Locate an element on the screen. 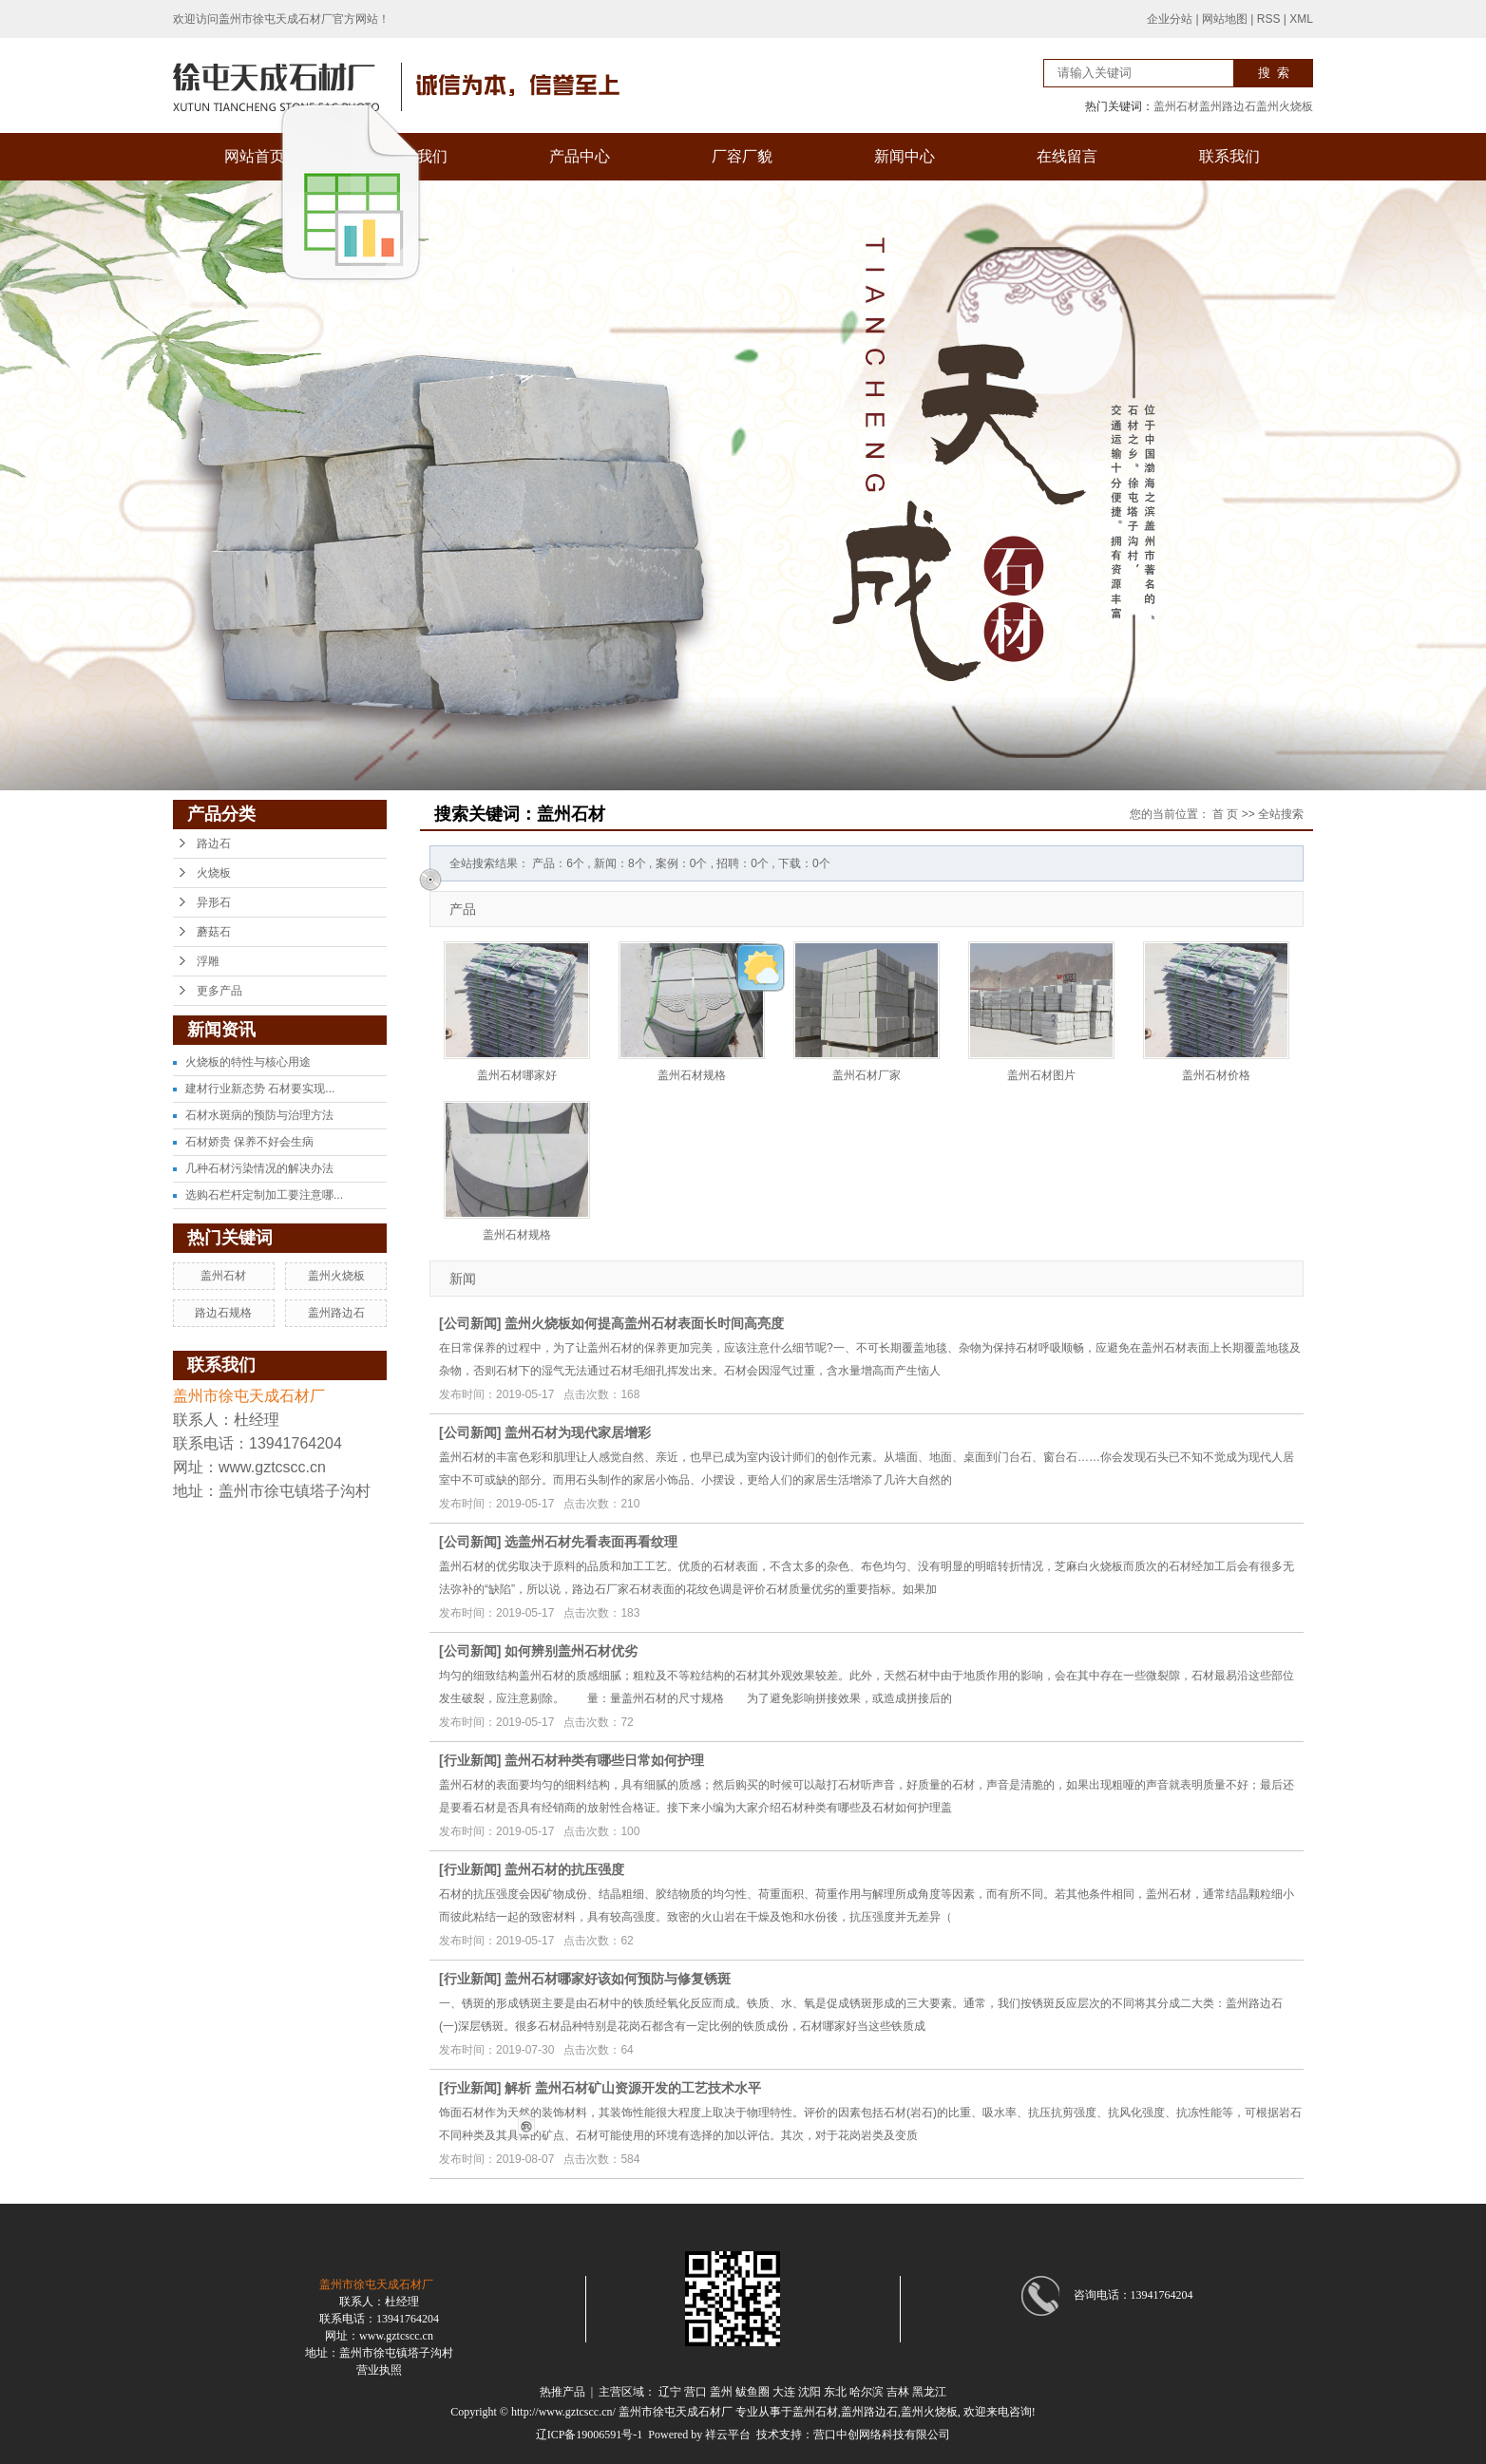 Image resolution: width=1486 pixels, height=2464 pixels. access cd/dvd drive is located at coordinates (430, 880).